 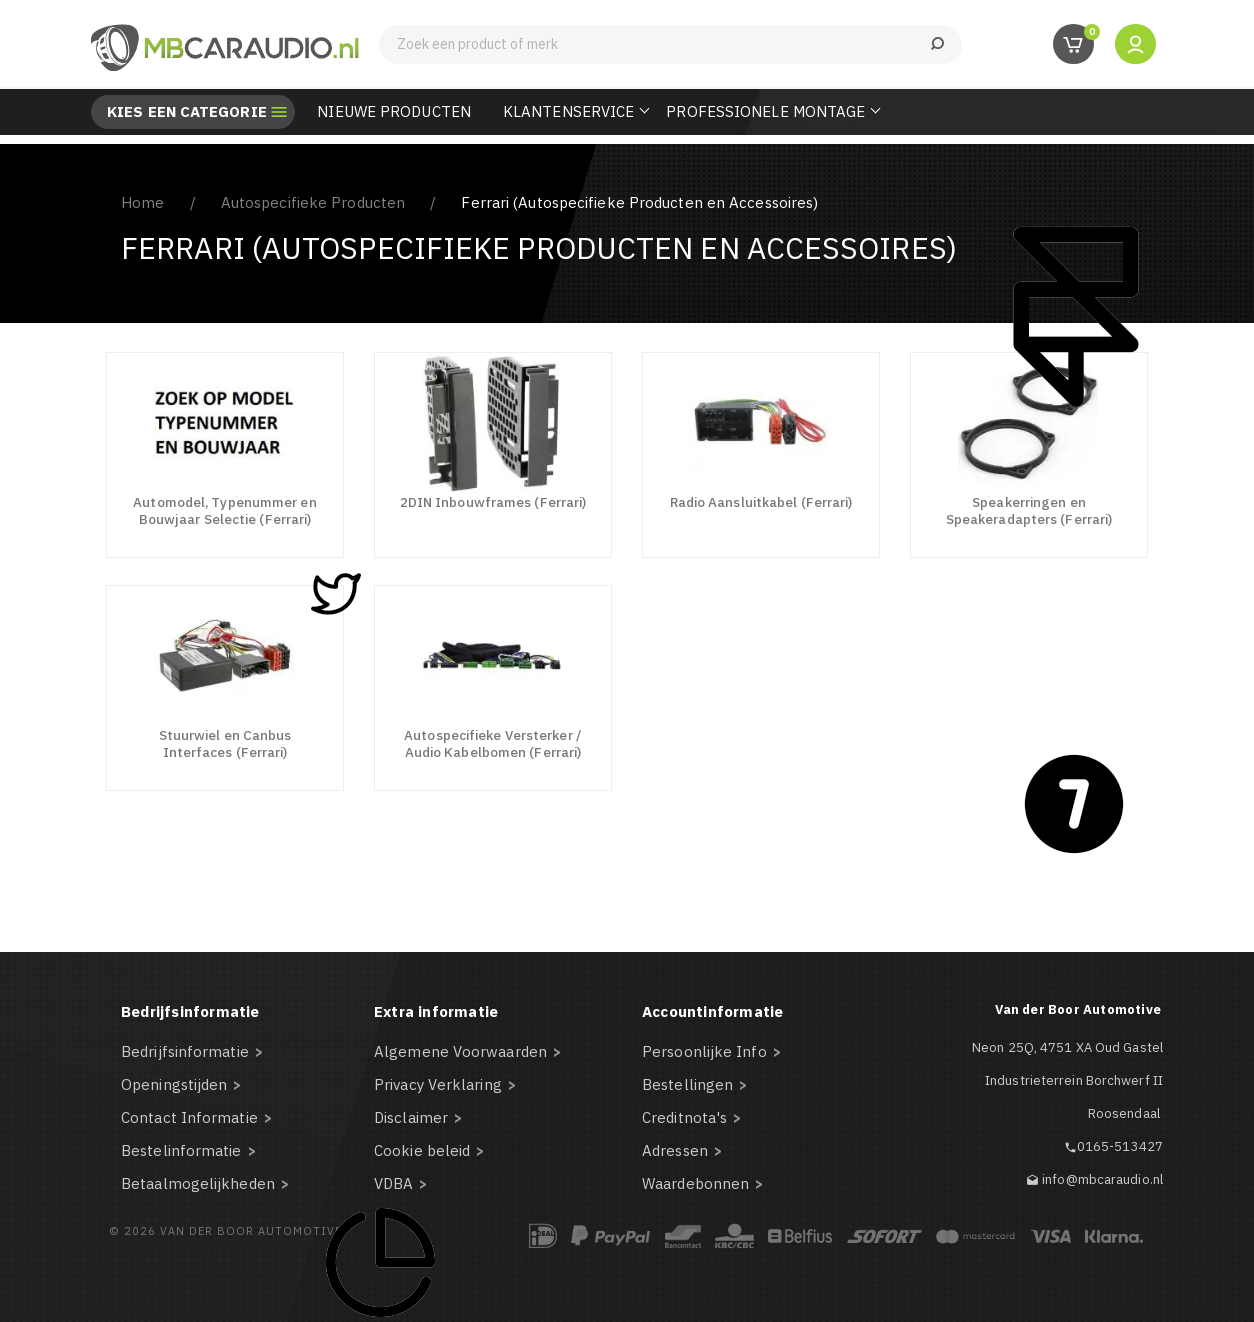 What do you see at coordinates (336, 594) in the screenshot?
I see `open Twitter app or profile` at bounding box center [336, 594].